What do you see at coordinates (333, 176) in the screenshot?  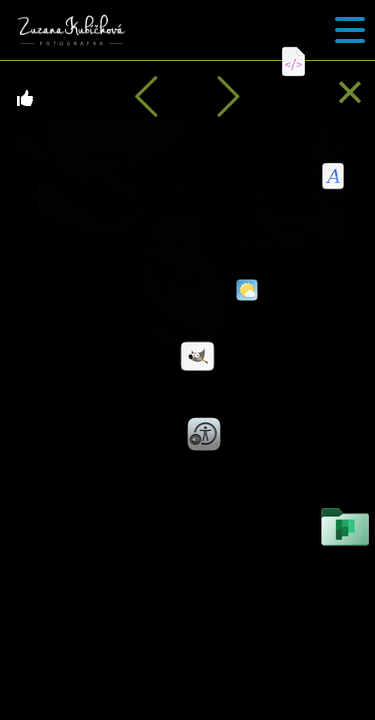 I see `open a font file` at bounding box center [333, 176].